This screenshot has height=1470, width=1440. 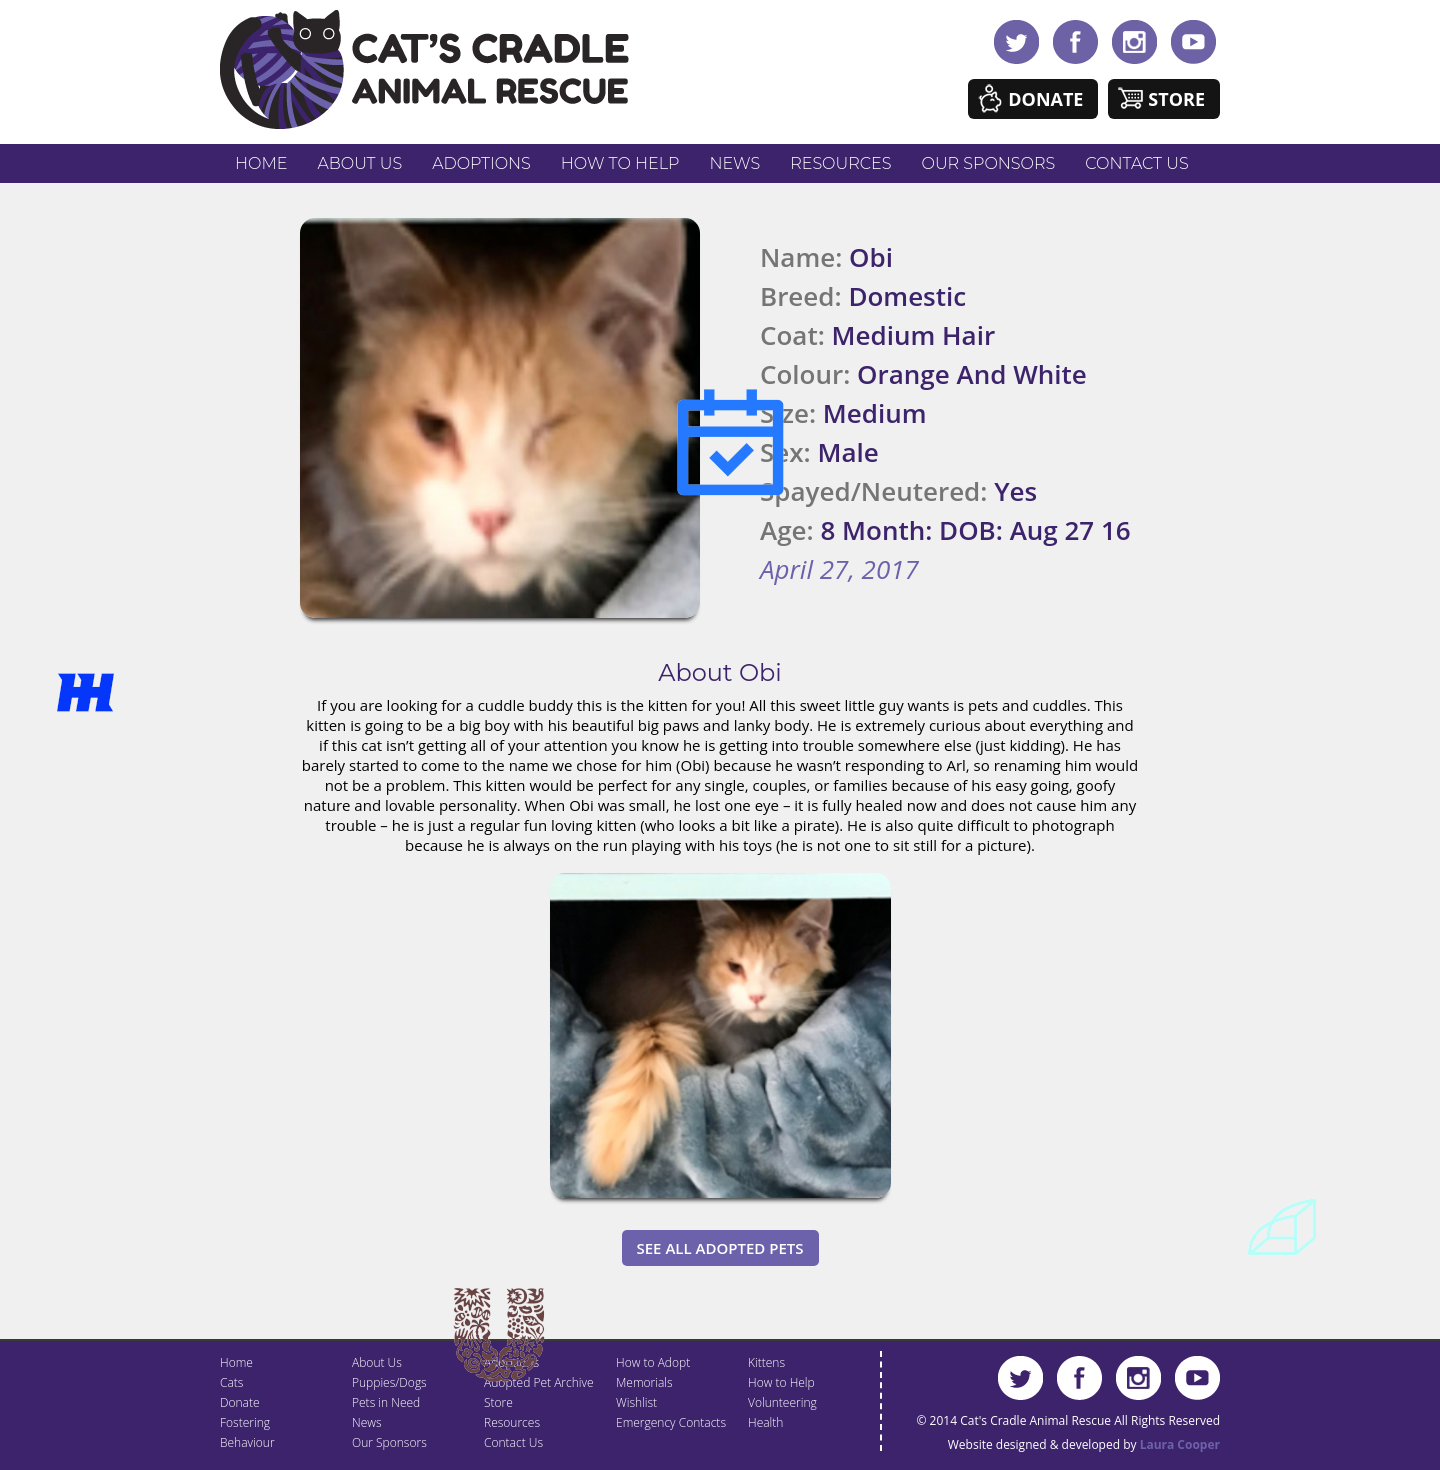 I want to click on unilever brand logo, so click(x=499, y=1335).